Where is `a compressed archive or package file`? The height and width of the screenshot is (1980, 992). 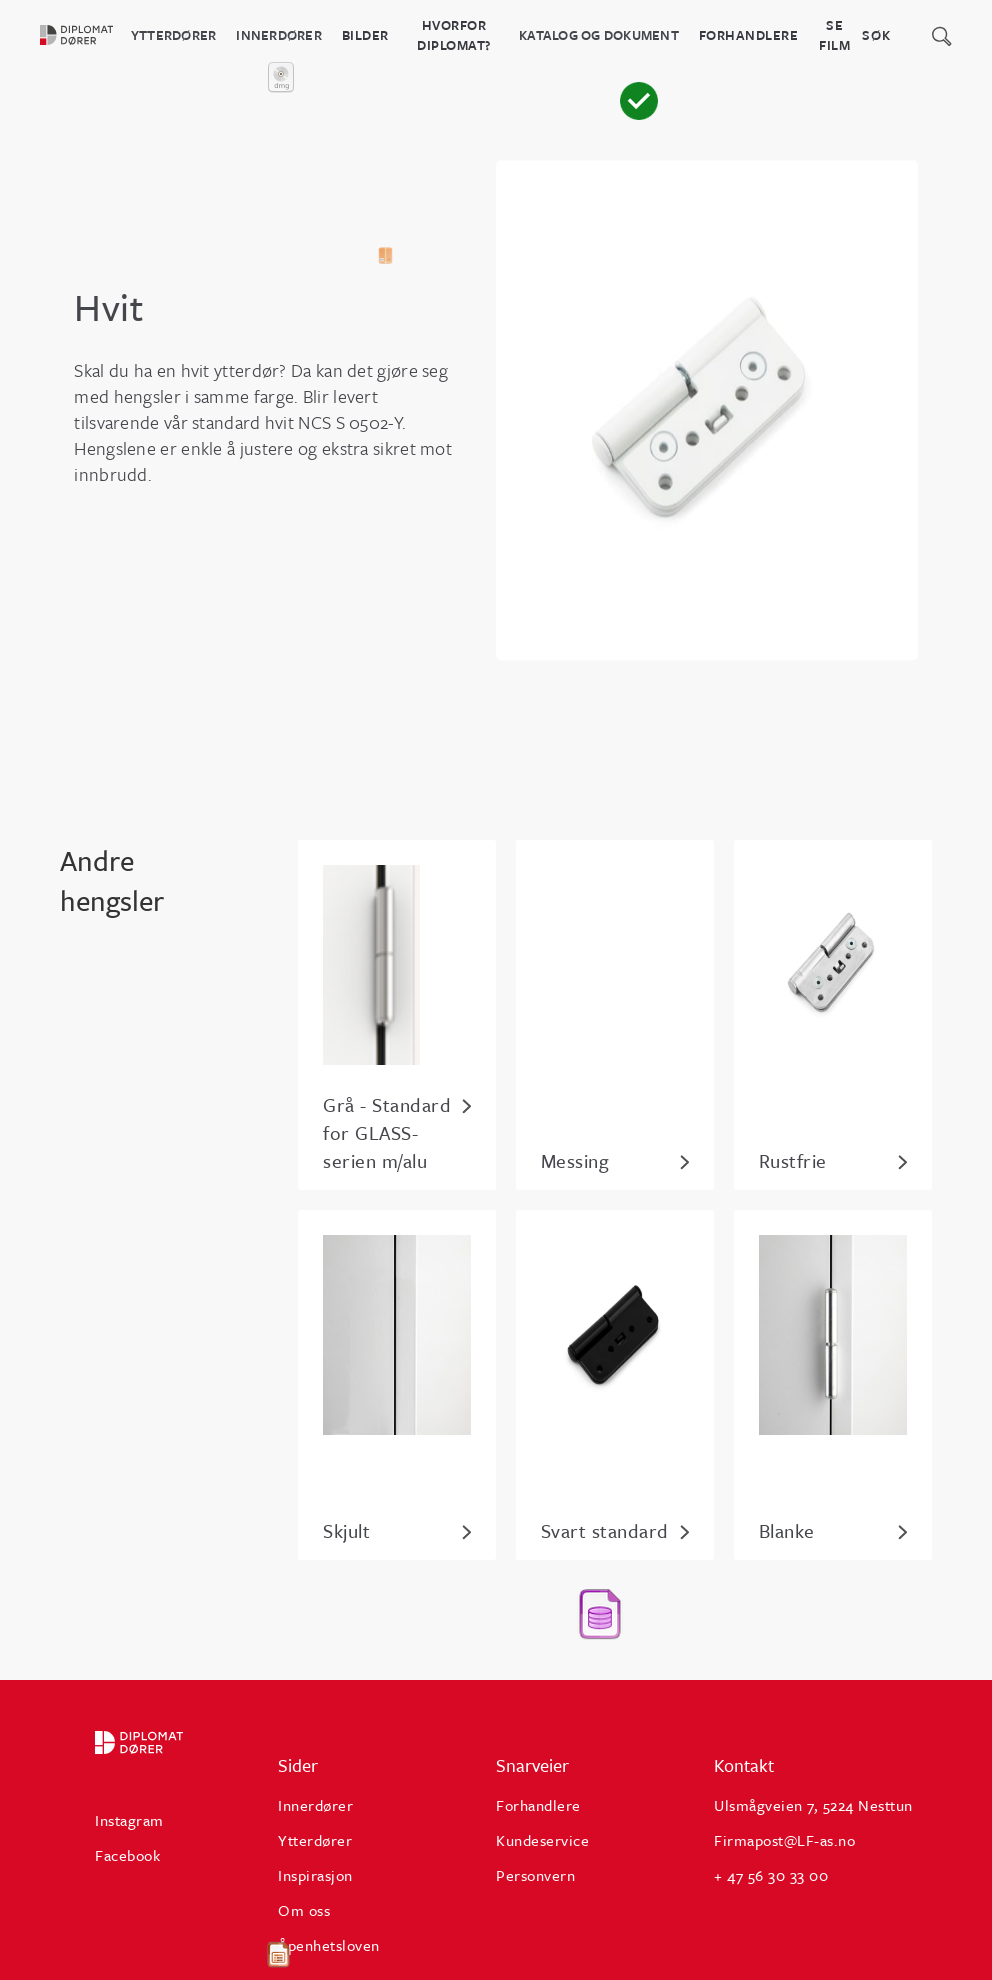 a compressed archive or package file is located at coordinates (385, 255).